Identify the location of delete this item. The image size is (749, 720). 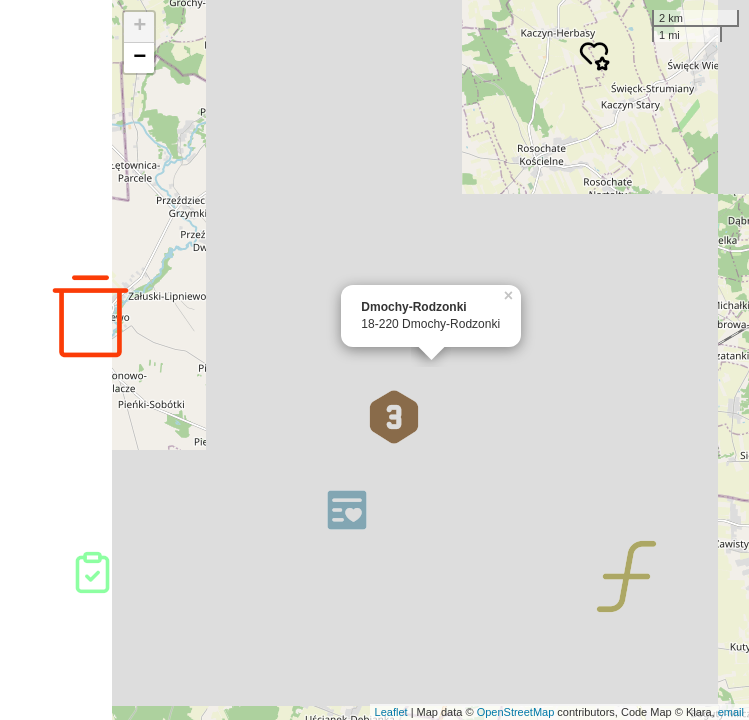
(90, 319).